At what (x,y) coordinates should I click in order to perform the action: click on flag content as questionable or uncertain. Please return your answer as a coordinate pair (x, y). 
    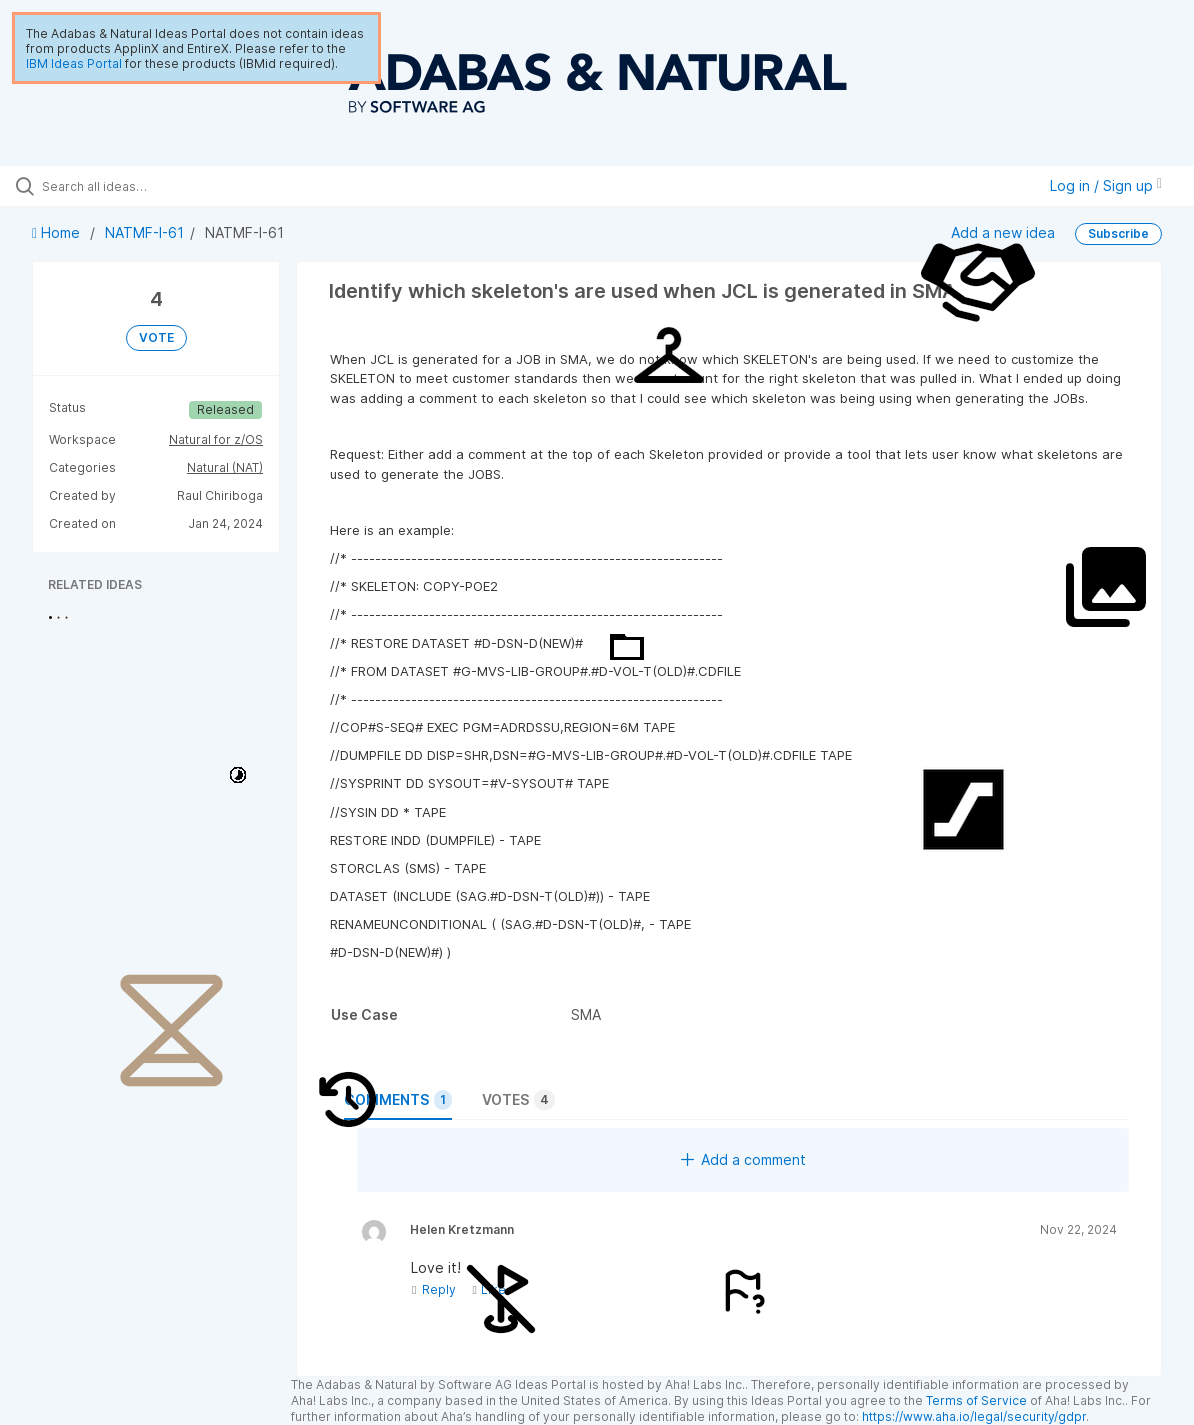
    Looking at the image, I should click on (743, 1290).